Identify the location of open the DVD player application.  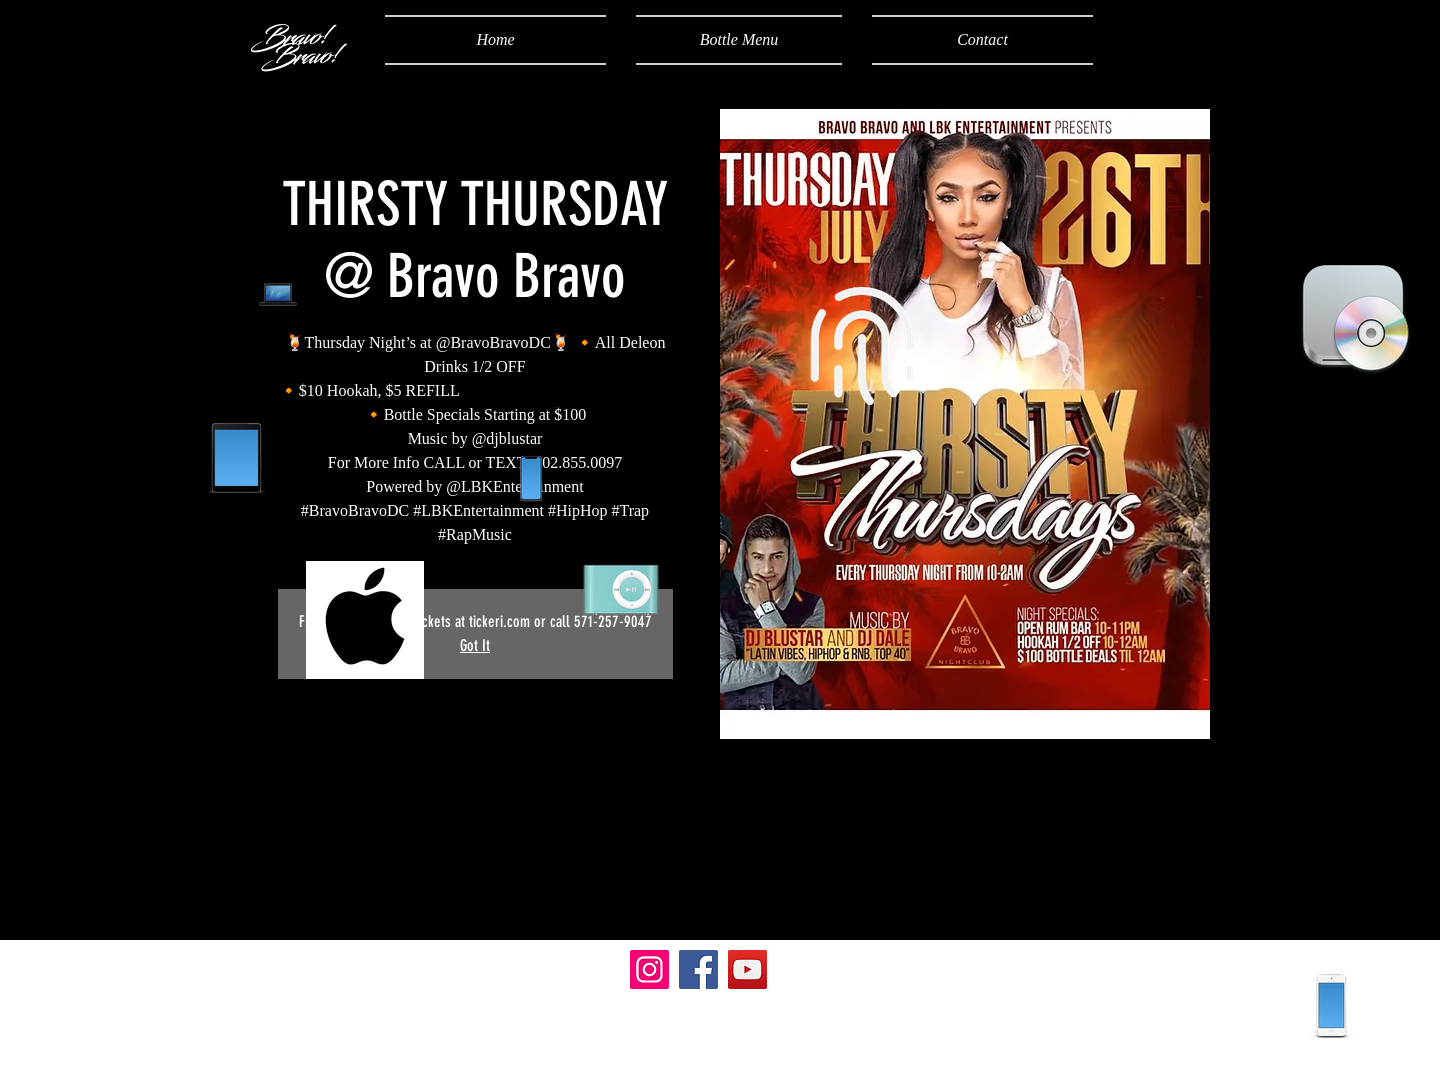
(1353, 315).